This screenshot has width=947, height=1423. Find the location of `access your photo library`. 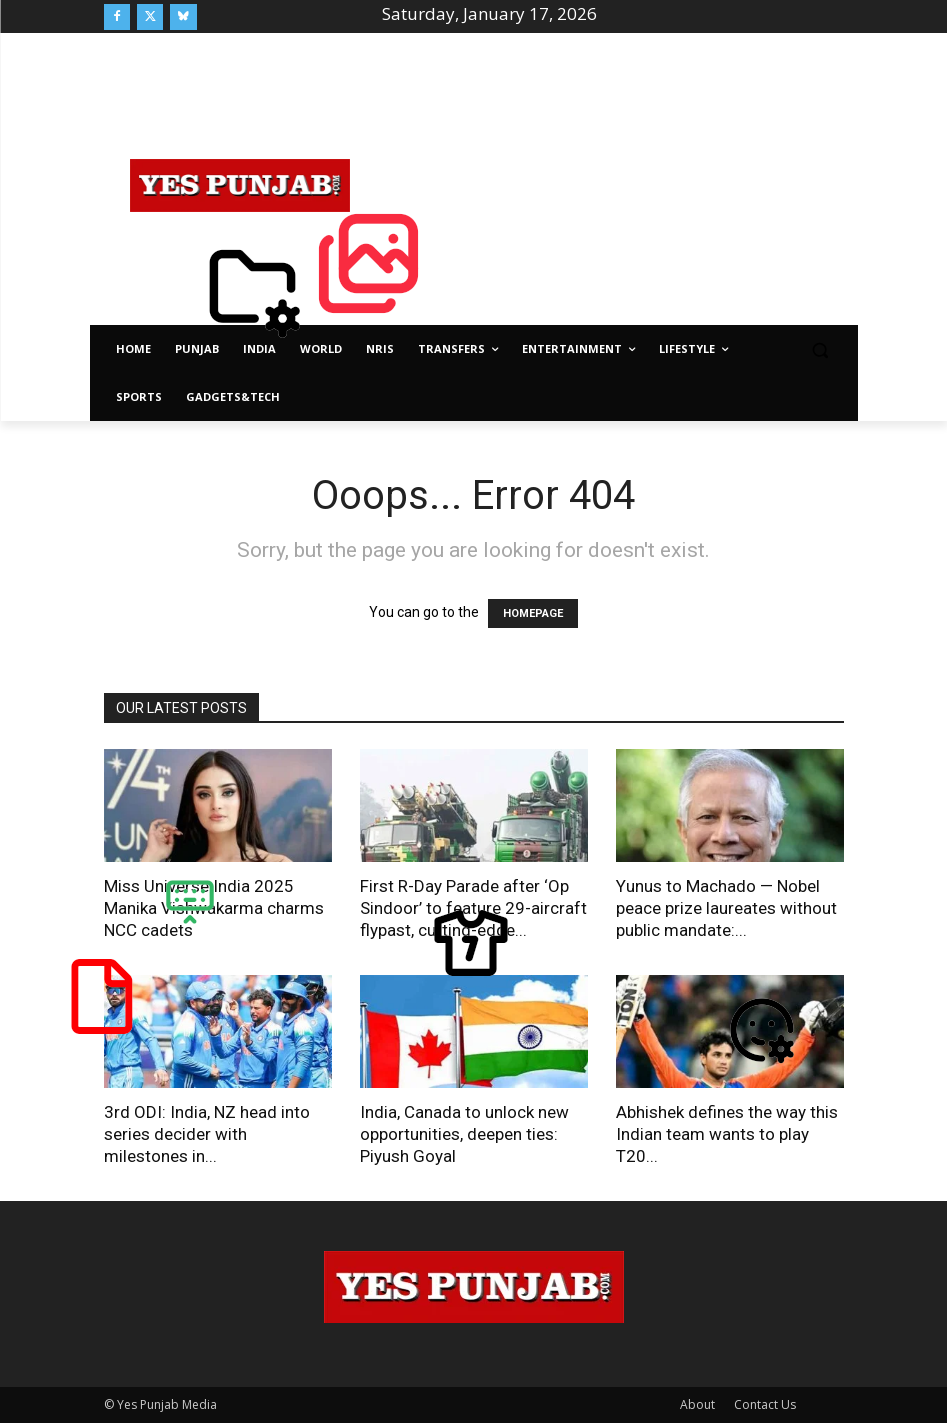

access your photo library is located at coordinates (368, 263).